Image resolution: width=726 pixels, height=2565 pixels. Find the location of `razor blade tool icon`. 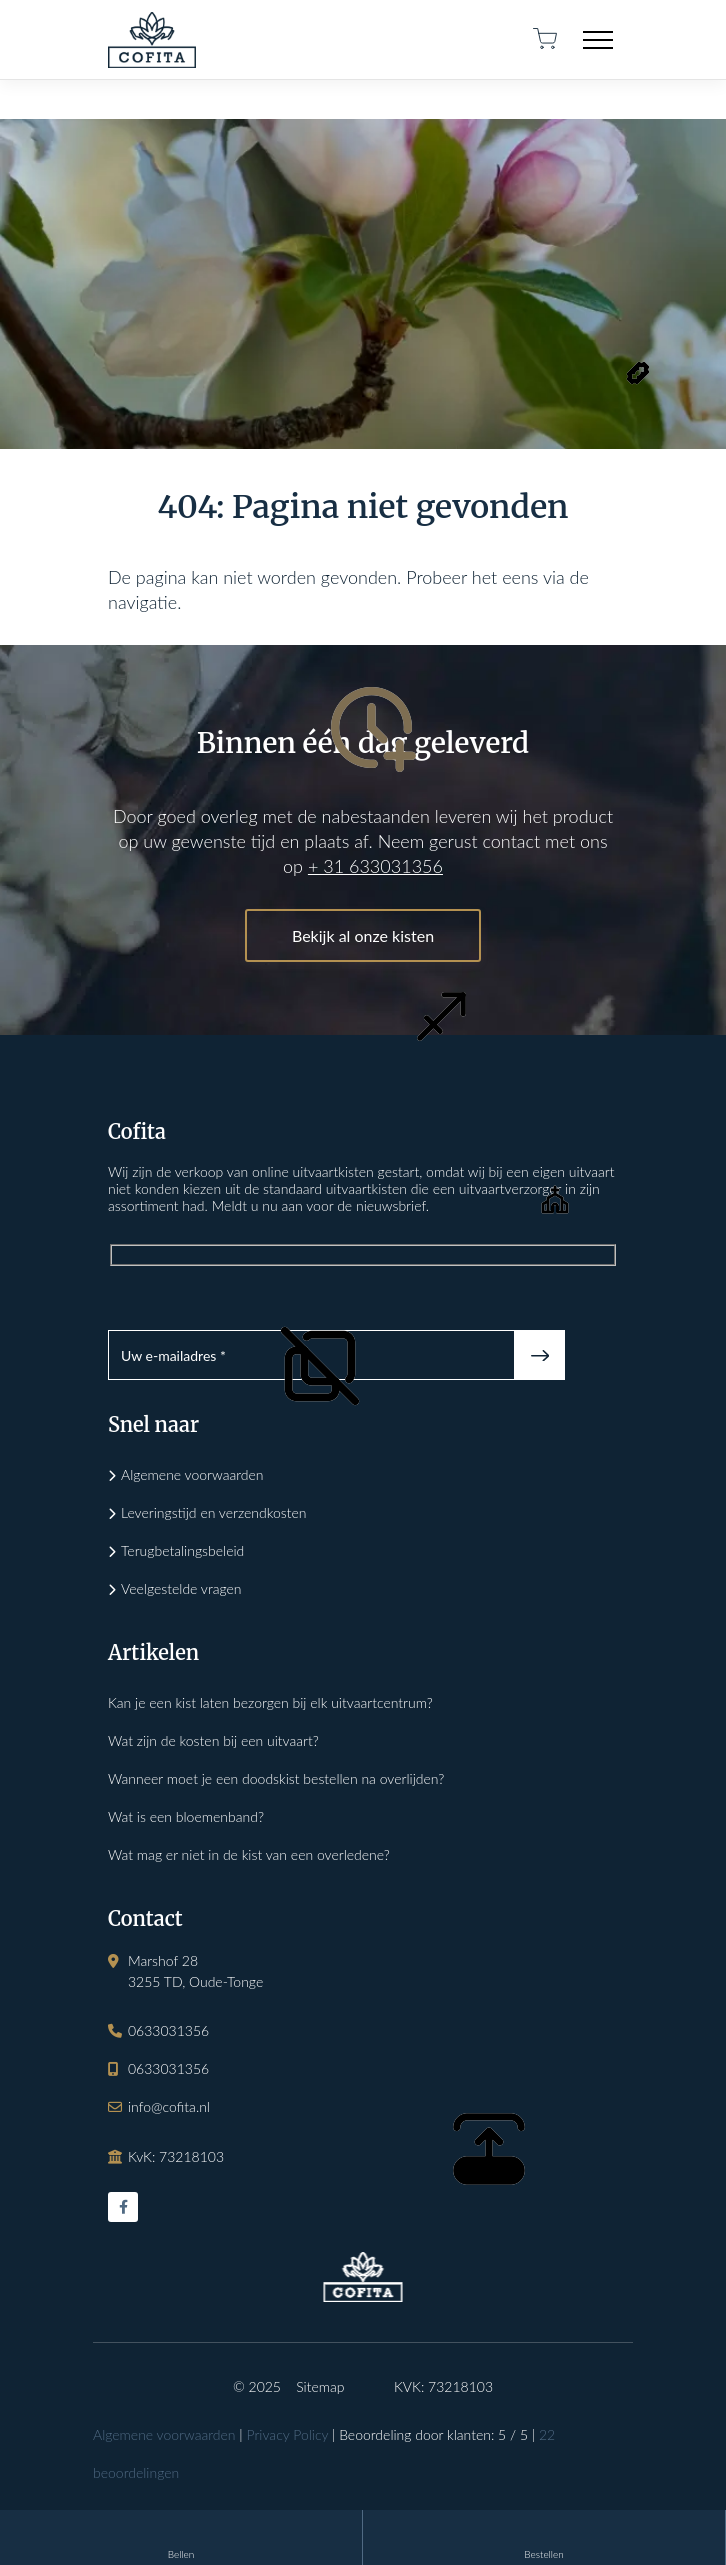

razor blade tool icon is located at coordinates (638, 373).